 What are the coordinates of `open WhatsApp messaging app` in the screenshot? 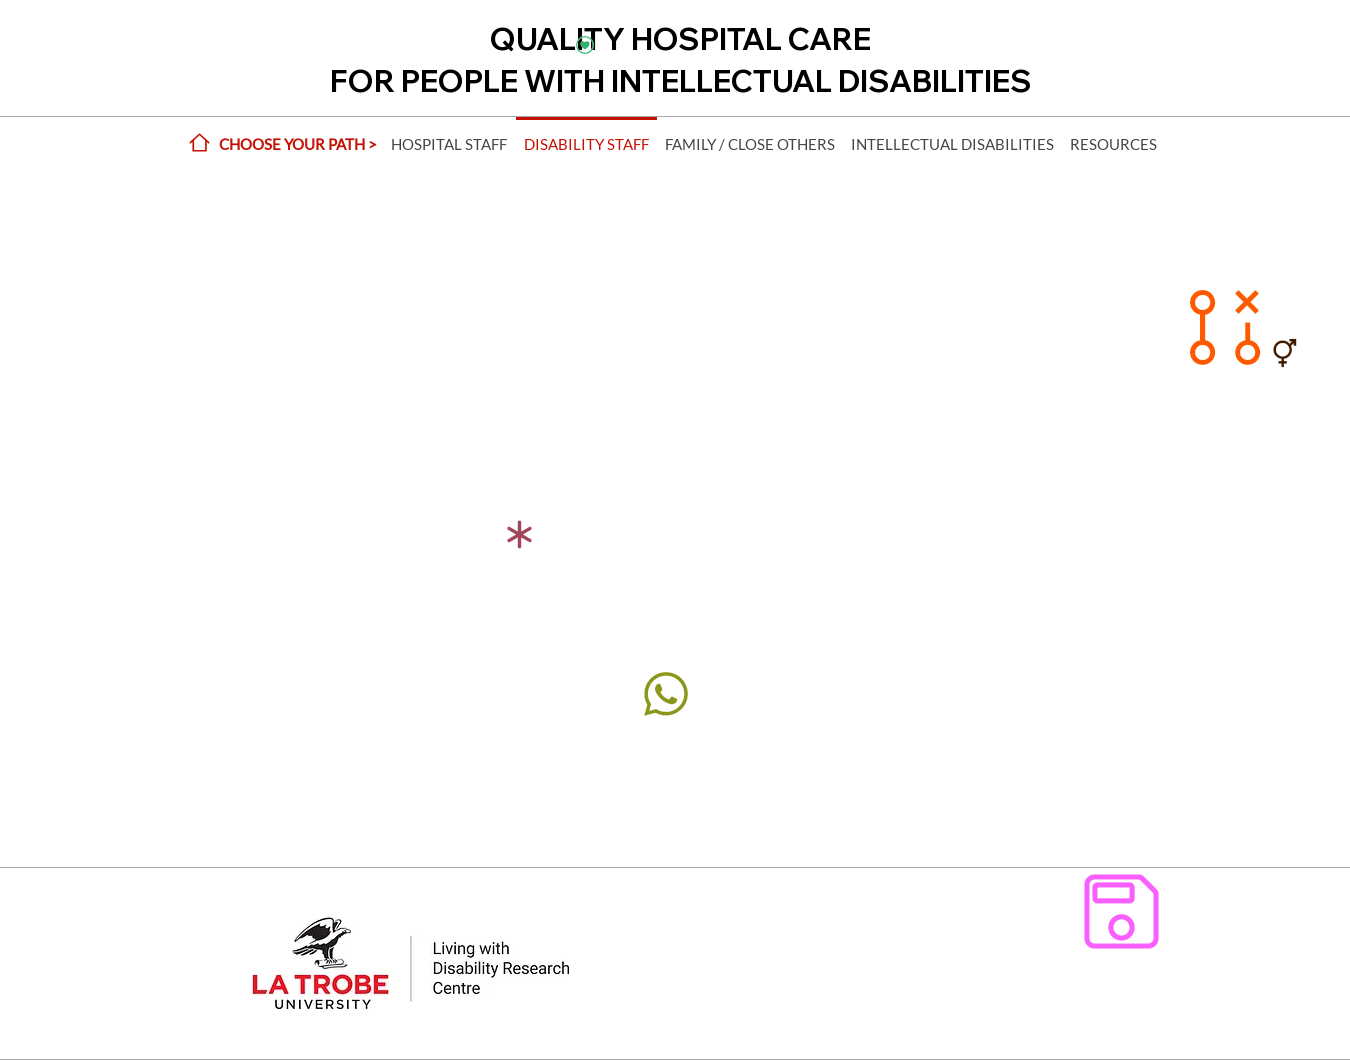 It's located at (666, 694).